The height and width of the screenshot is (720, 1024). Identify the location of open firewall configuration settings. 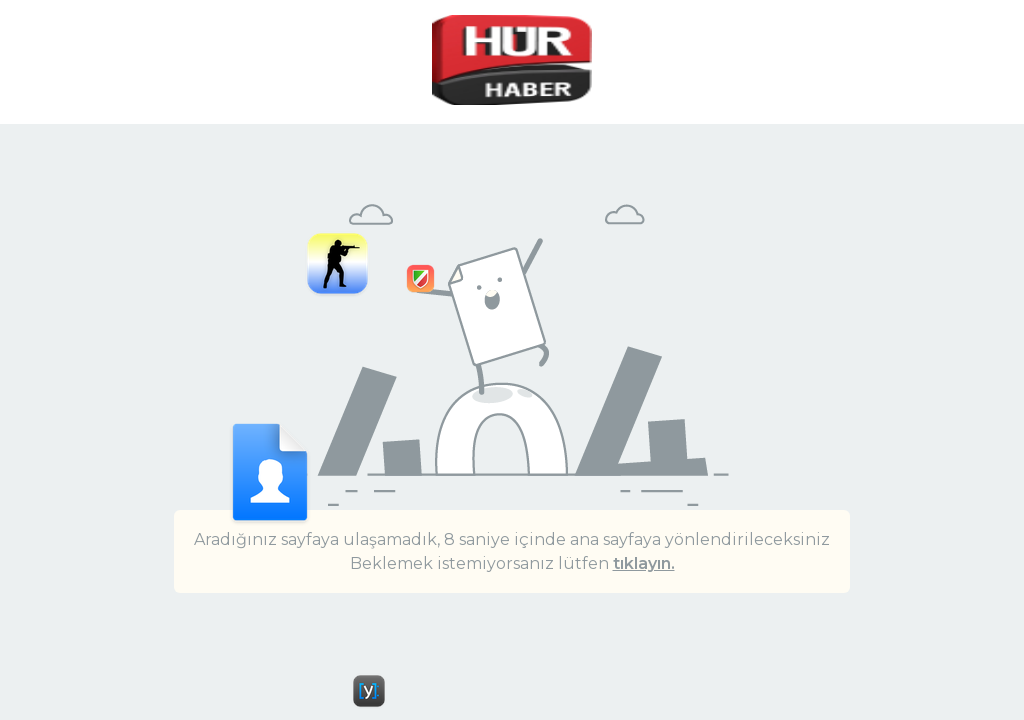
(420, 278).